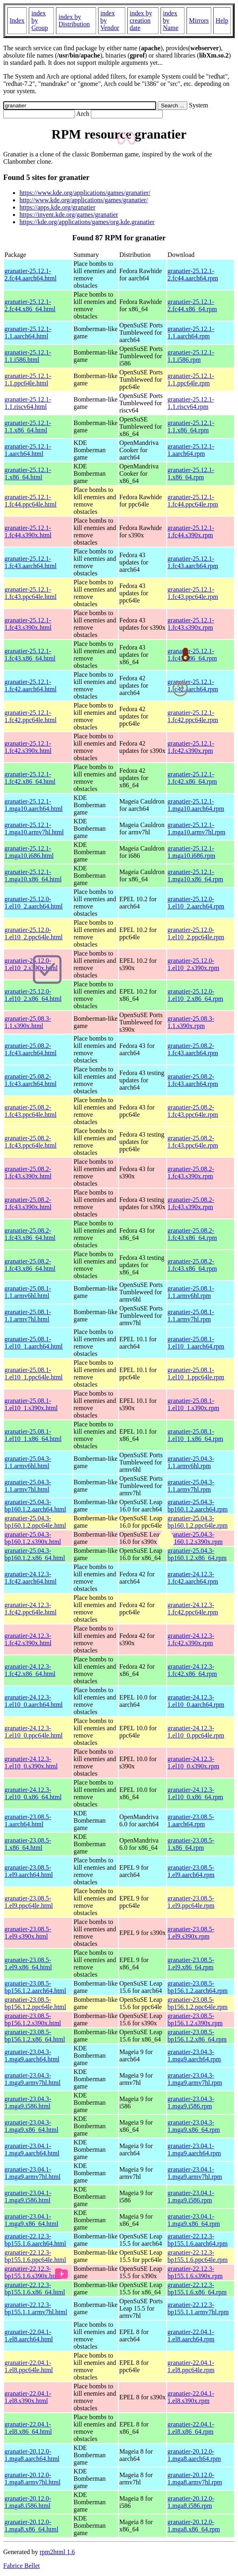 The height and width of the screenshot is (2576, 238). I want to click on meta company logo, so click(127, 138).